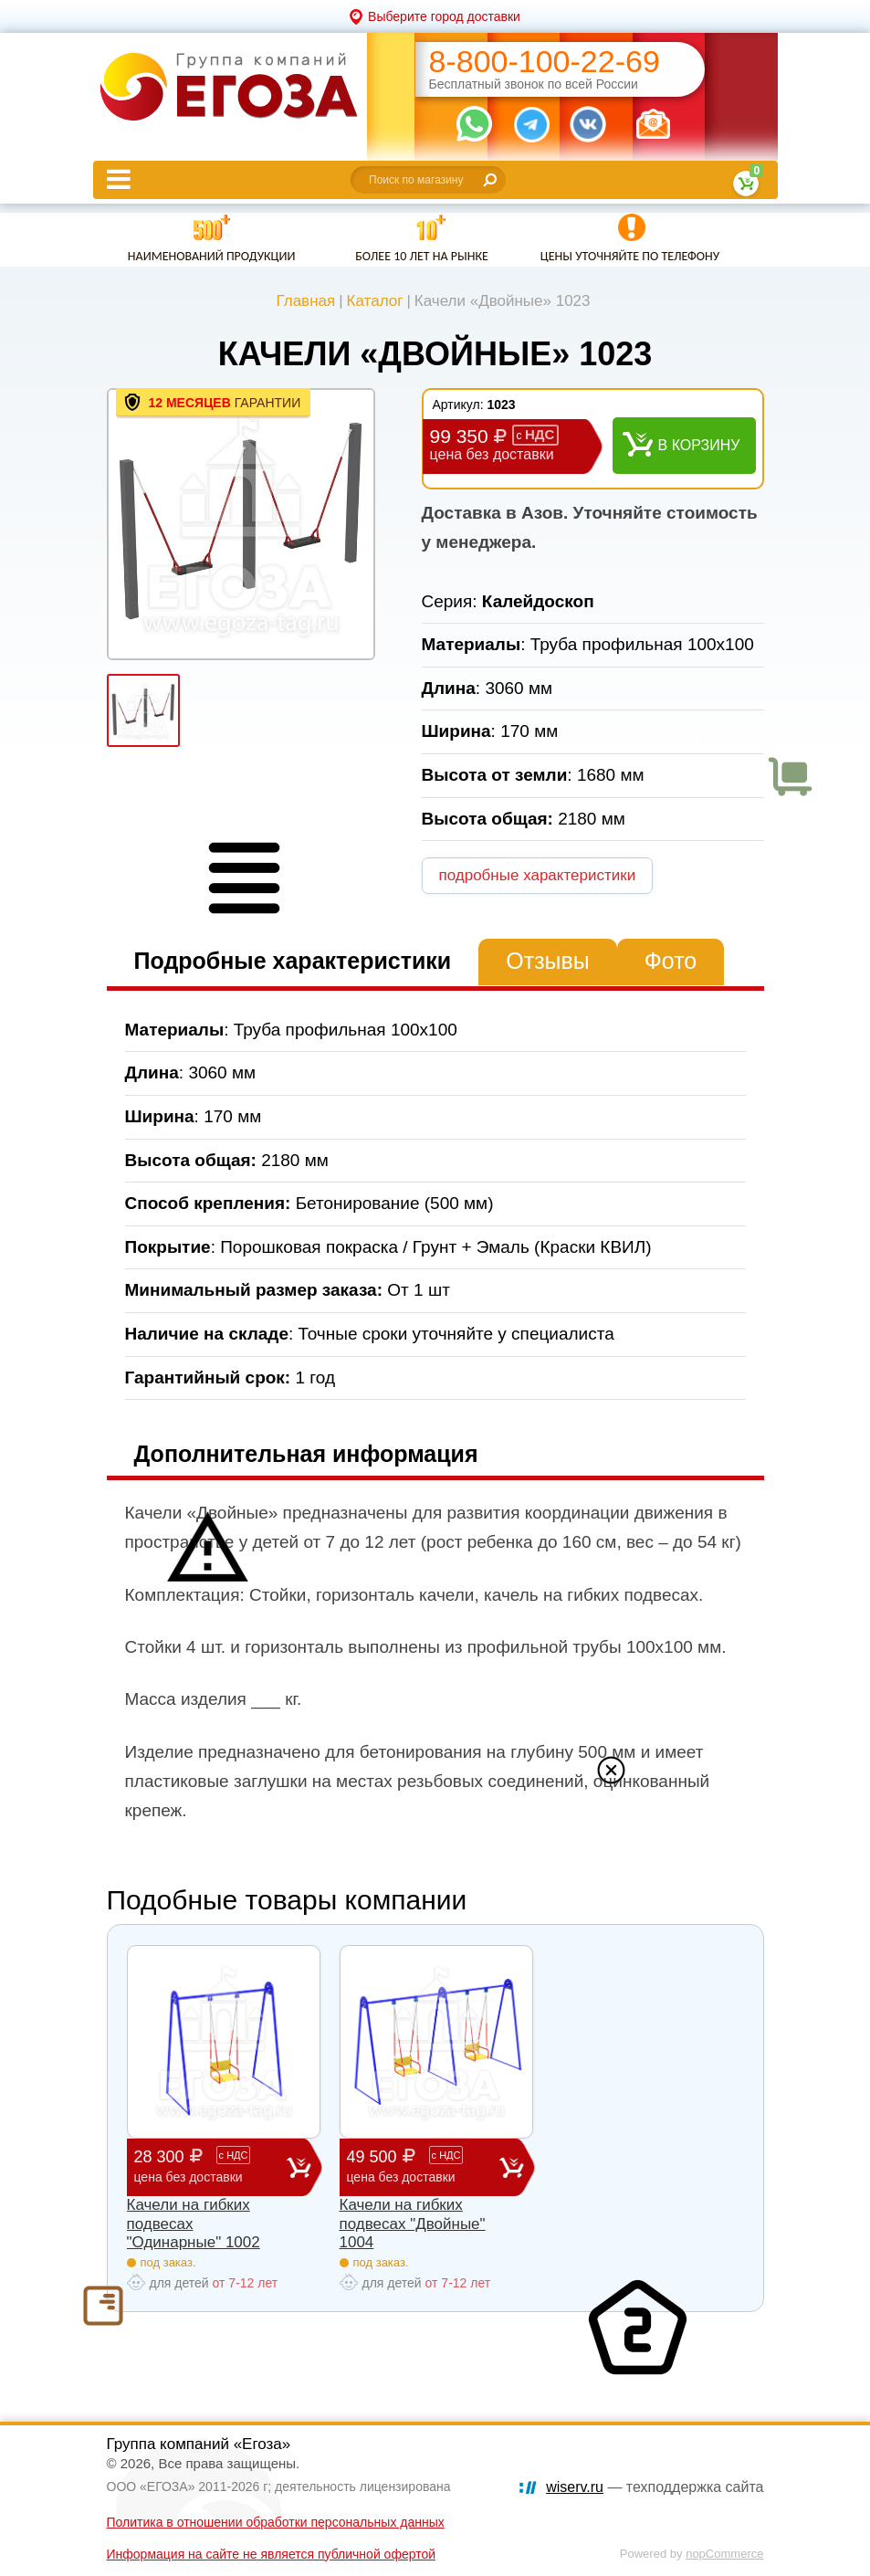  Describe the element at coordinates (103, 2306) in the screenshot. I see `align content to the top-right corner` at that location.